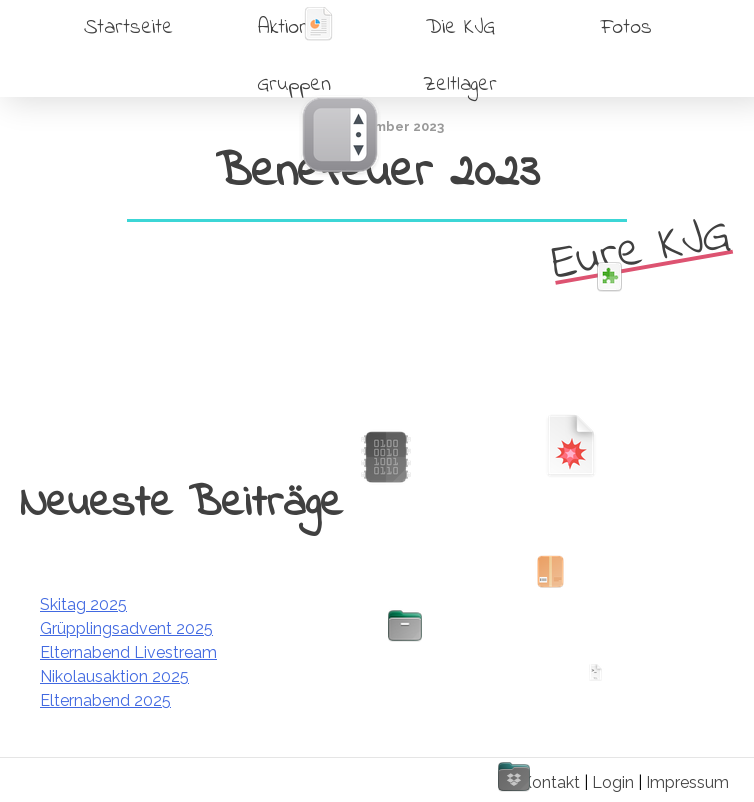  What do you see at coordinates (318, 23) in the screenshot?
I see `open a presentation file` at bounding box center [318, 23].